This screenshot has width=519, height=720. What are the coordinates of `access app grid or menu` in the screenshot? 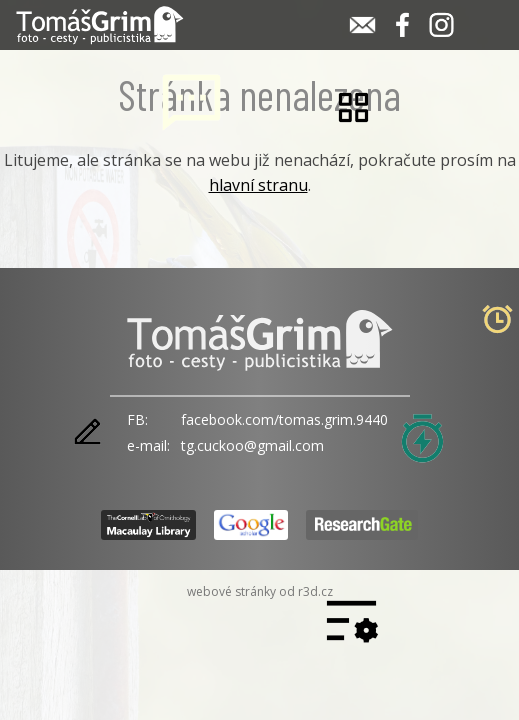 It's located at (353, 107).